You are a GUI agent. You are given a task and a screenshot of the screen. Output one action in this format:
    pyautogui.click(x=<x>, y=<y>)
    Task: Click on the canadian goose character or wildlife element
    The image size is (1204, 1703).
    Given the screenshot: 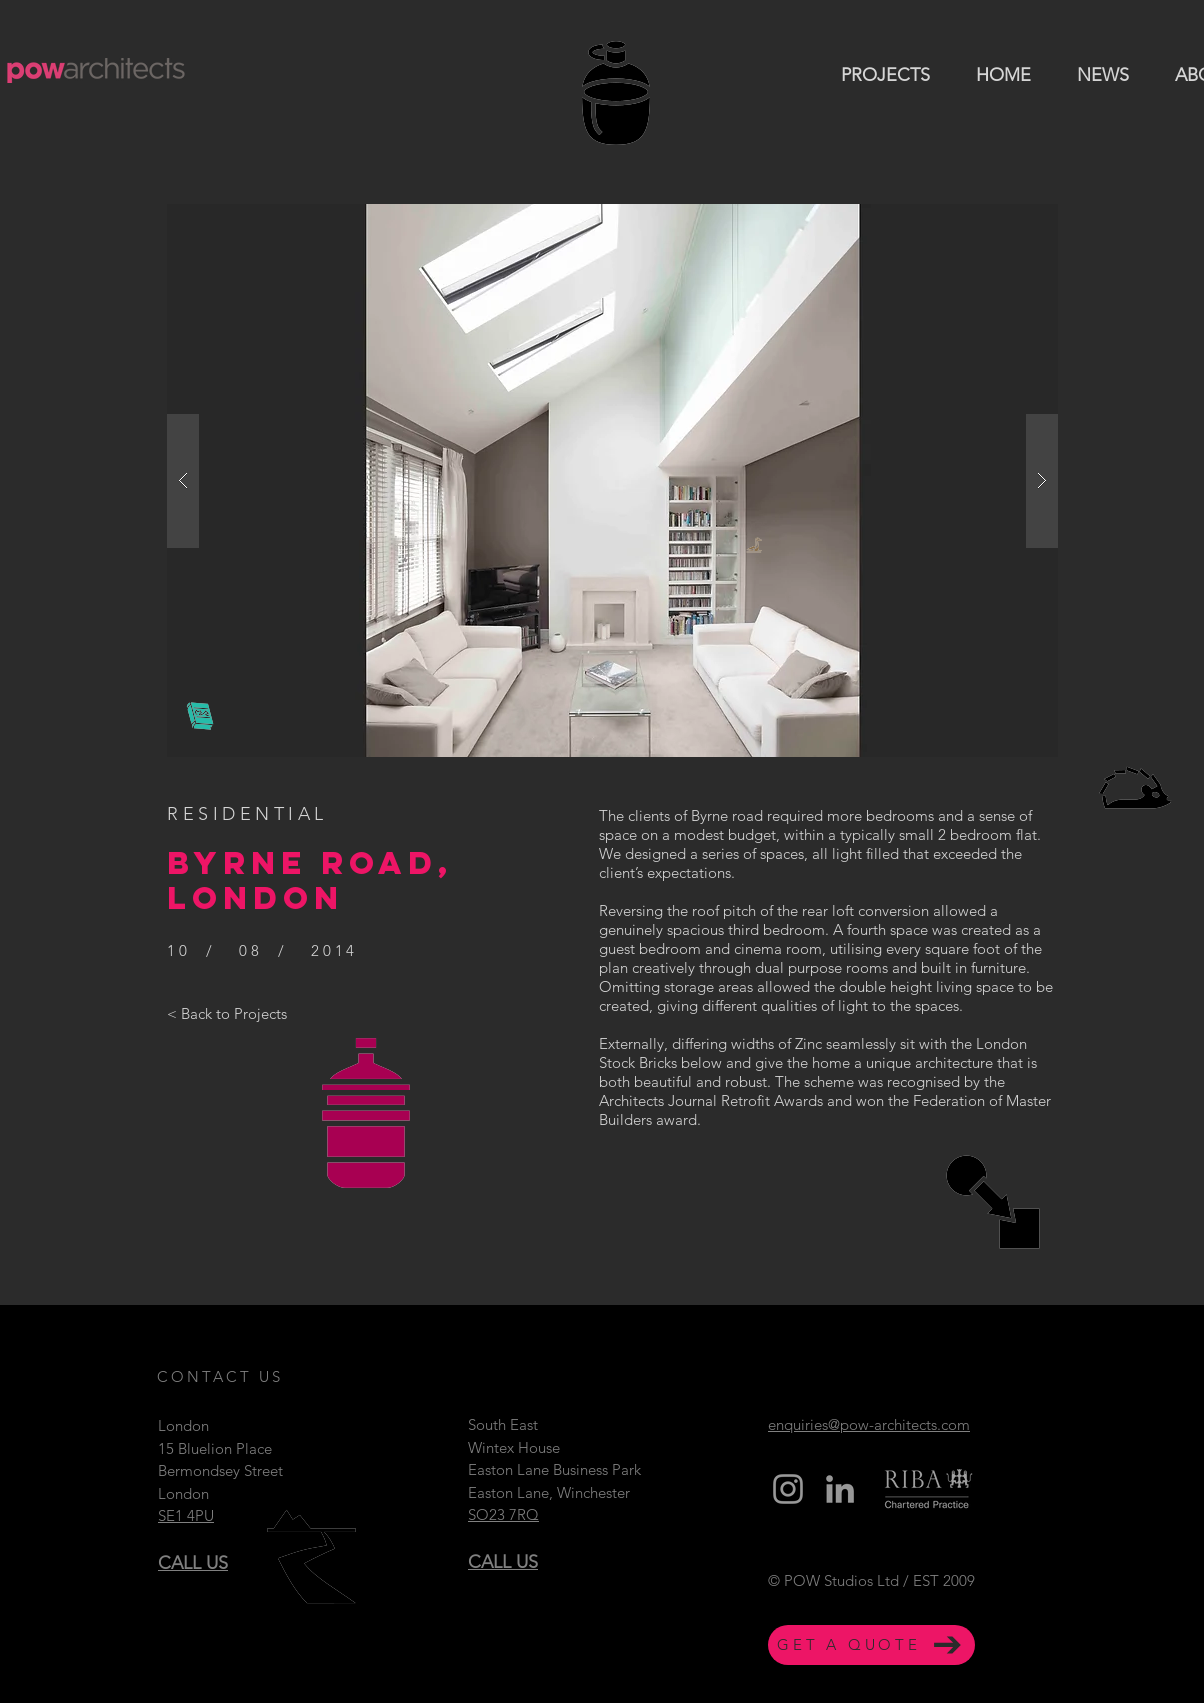 What is the action you would take?
    pyautogui.click(x=754, y=545)
    